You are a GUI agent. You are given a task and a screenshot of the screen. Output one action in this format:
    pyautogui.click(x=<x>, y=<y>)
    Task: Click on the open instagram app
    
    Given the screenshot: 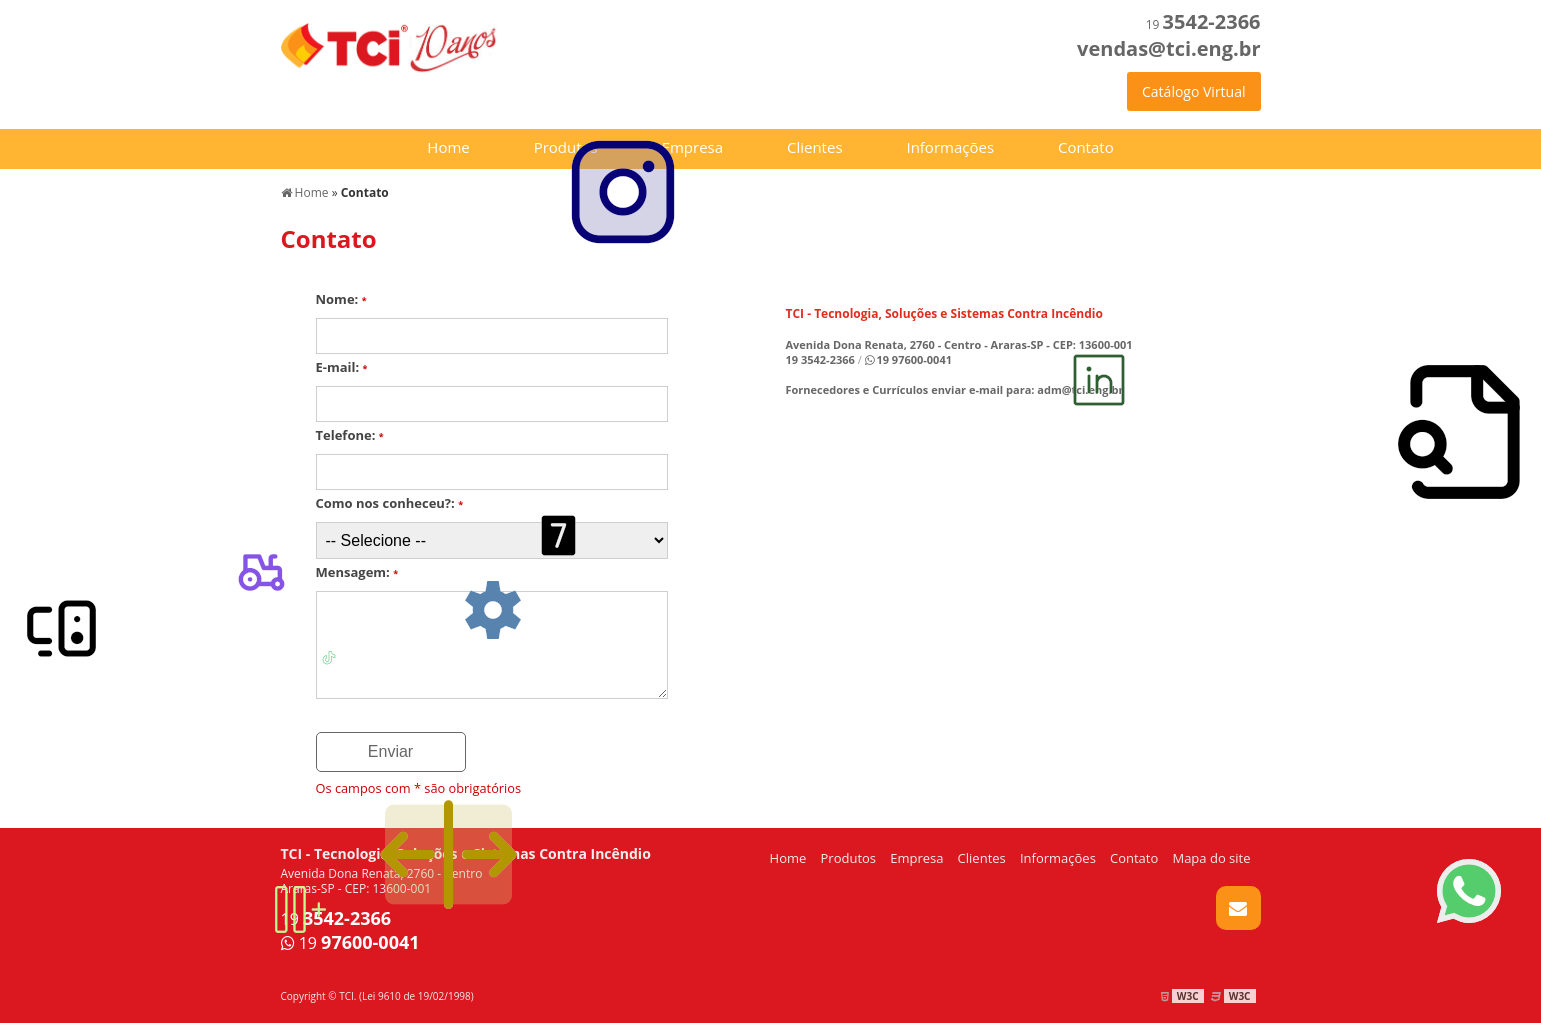 What is the action you would take?
    pyautogui.click(x=623, y=192)
    